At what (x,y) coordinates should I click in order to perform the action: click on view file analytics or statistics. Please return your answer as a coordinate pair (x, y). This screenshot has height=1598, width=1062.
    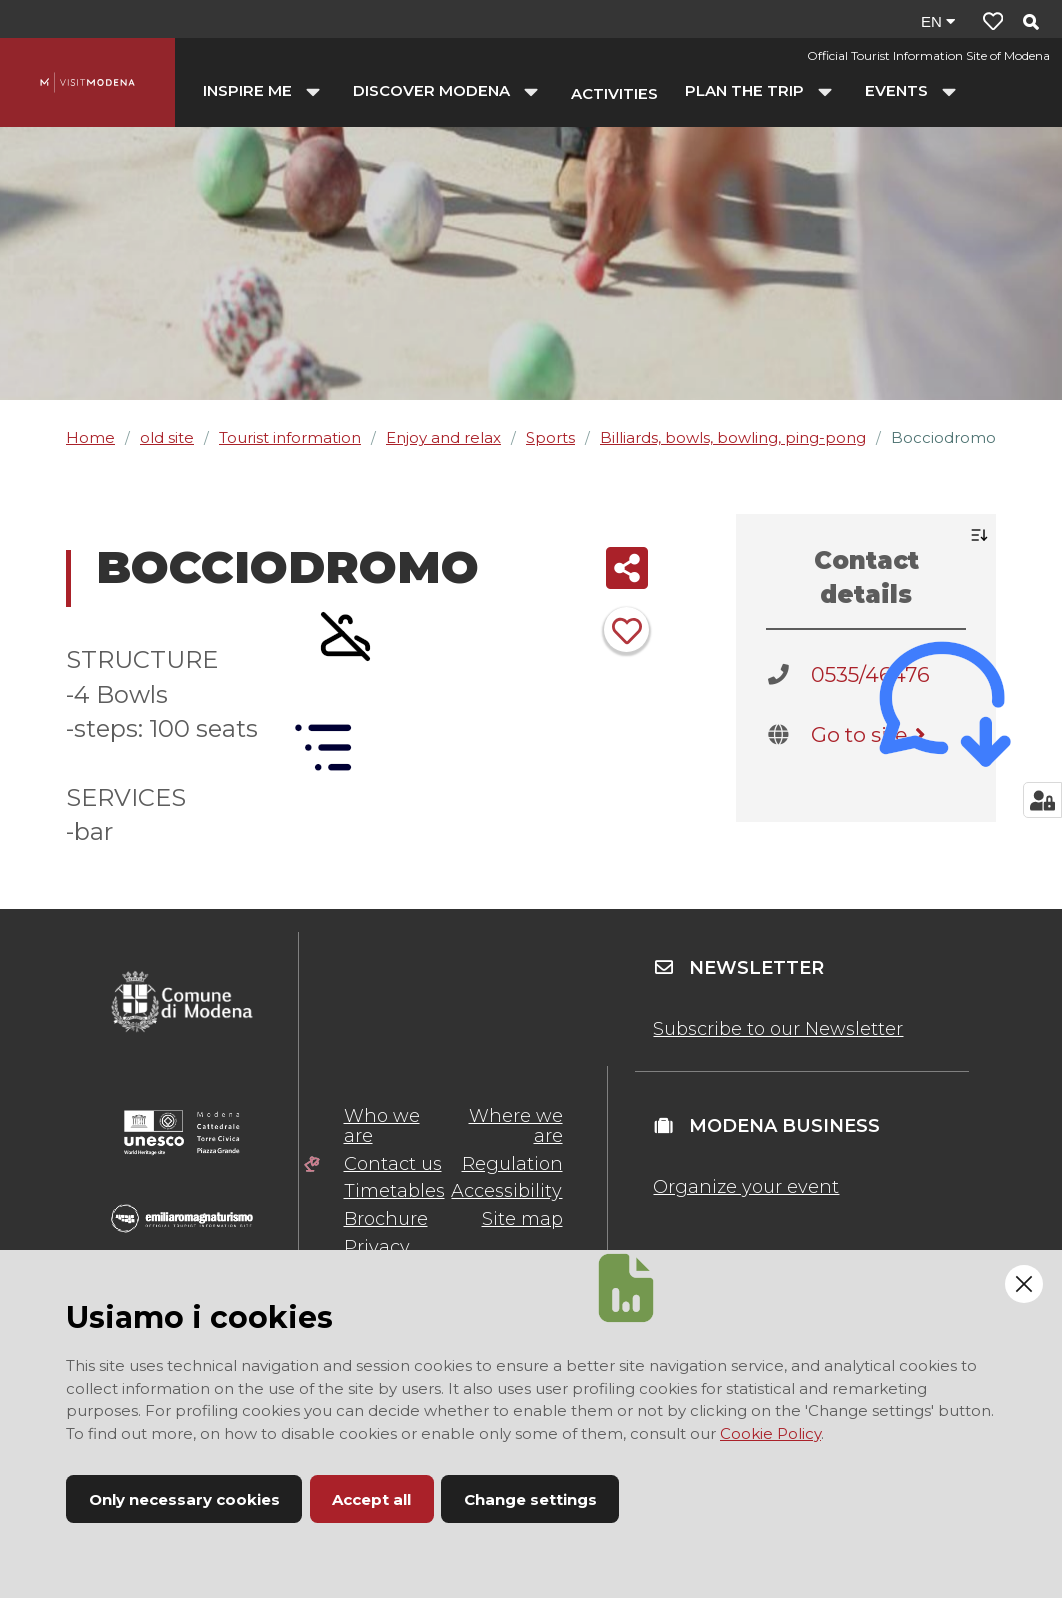
    Looking at the image, I should click on (626, 1288).